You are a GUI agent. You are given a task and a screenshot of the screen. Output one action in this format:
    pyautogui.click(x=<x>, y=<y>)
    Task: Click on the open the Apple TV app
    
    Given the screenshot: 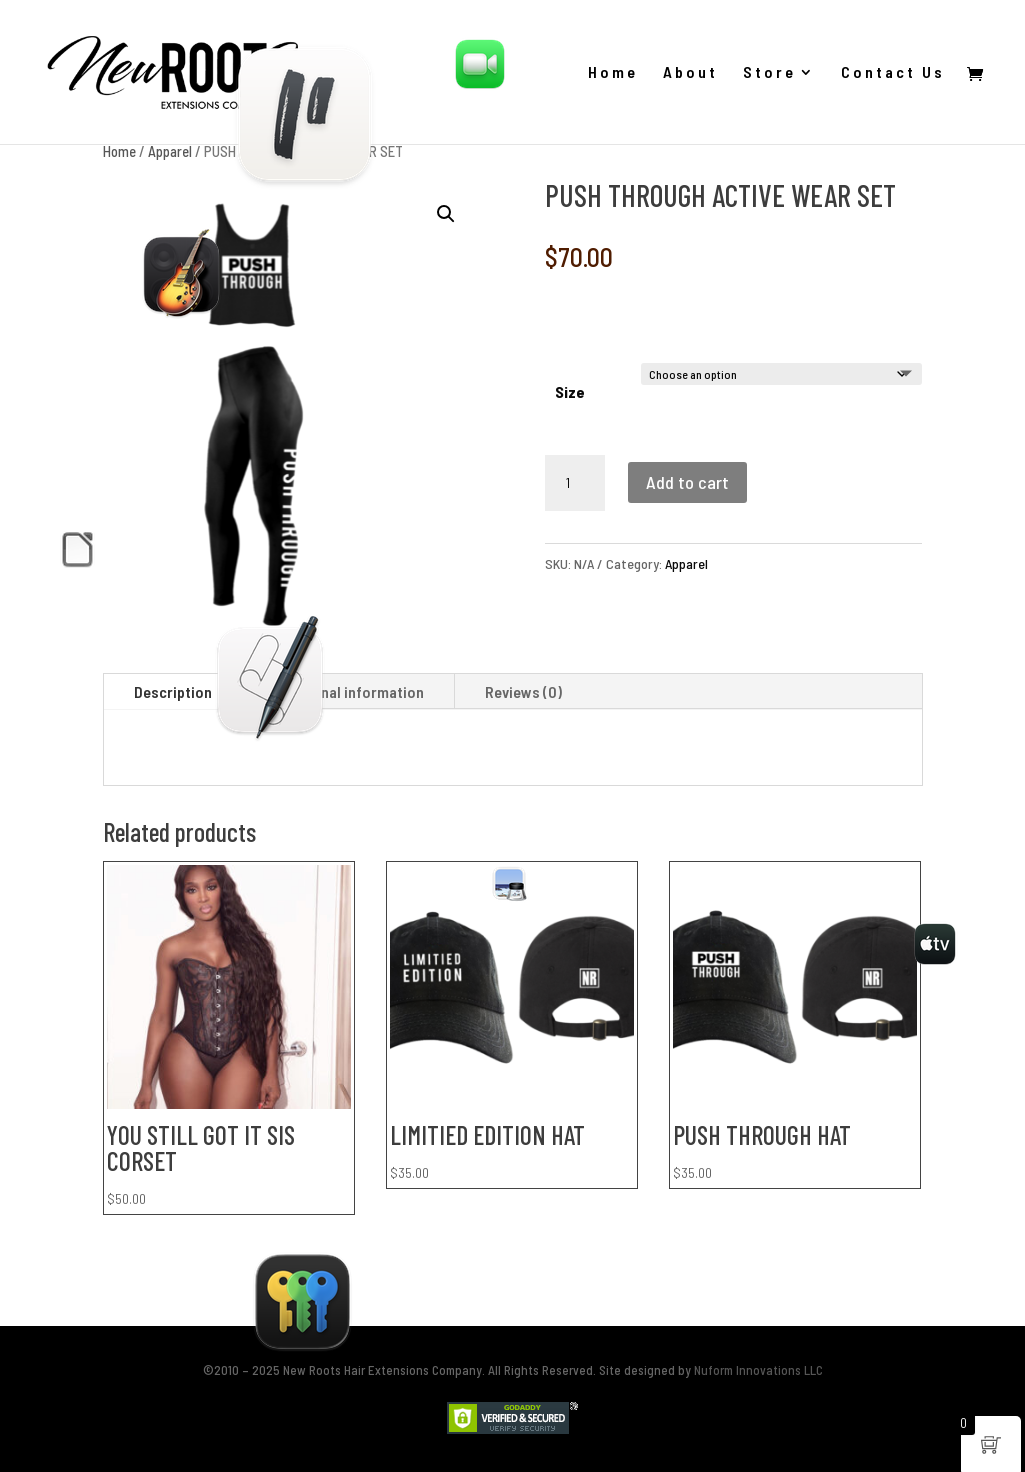 What is the action you would take?
    pyautogui.click(x=935, y=944)
    